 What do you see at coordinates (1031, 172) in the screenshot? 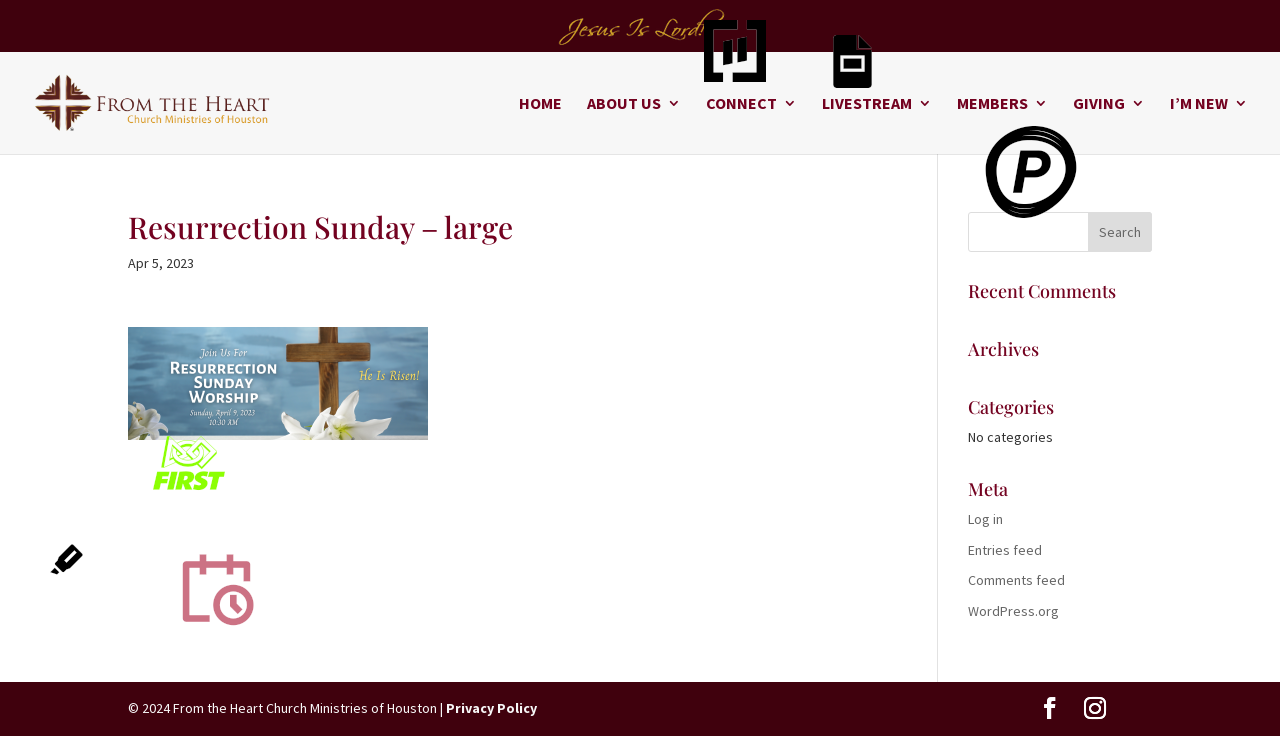
I see `open Paperspace cloud computing platform` at bounding box center [1031, 172].